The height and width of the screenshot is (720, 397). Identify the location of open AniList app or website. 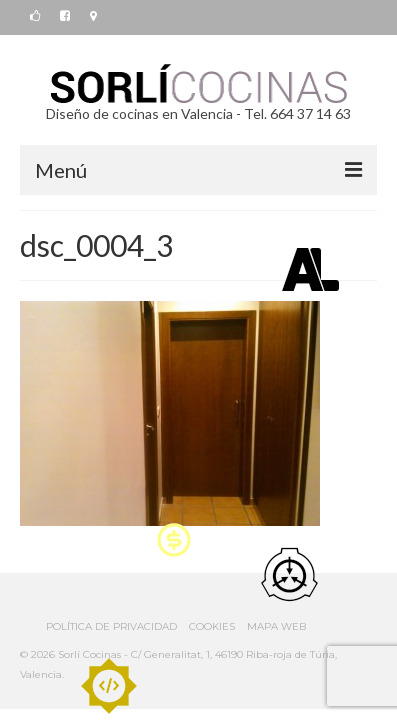
(310, 269).